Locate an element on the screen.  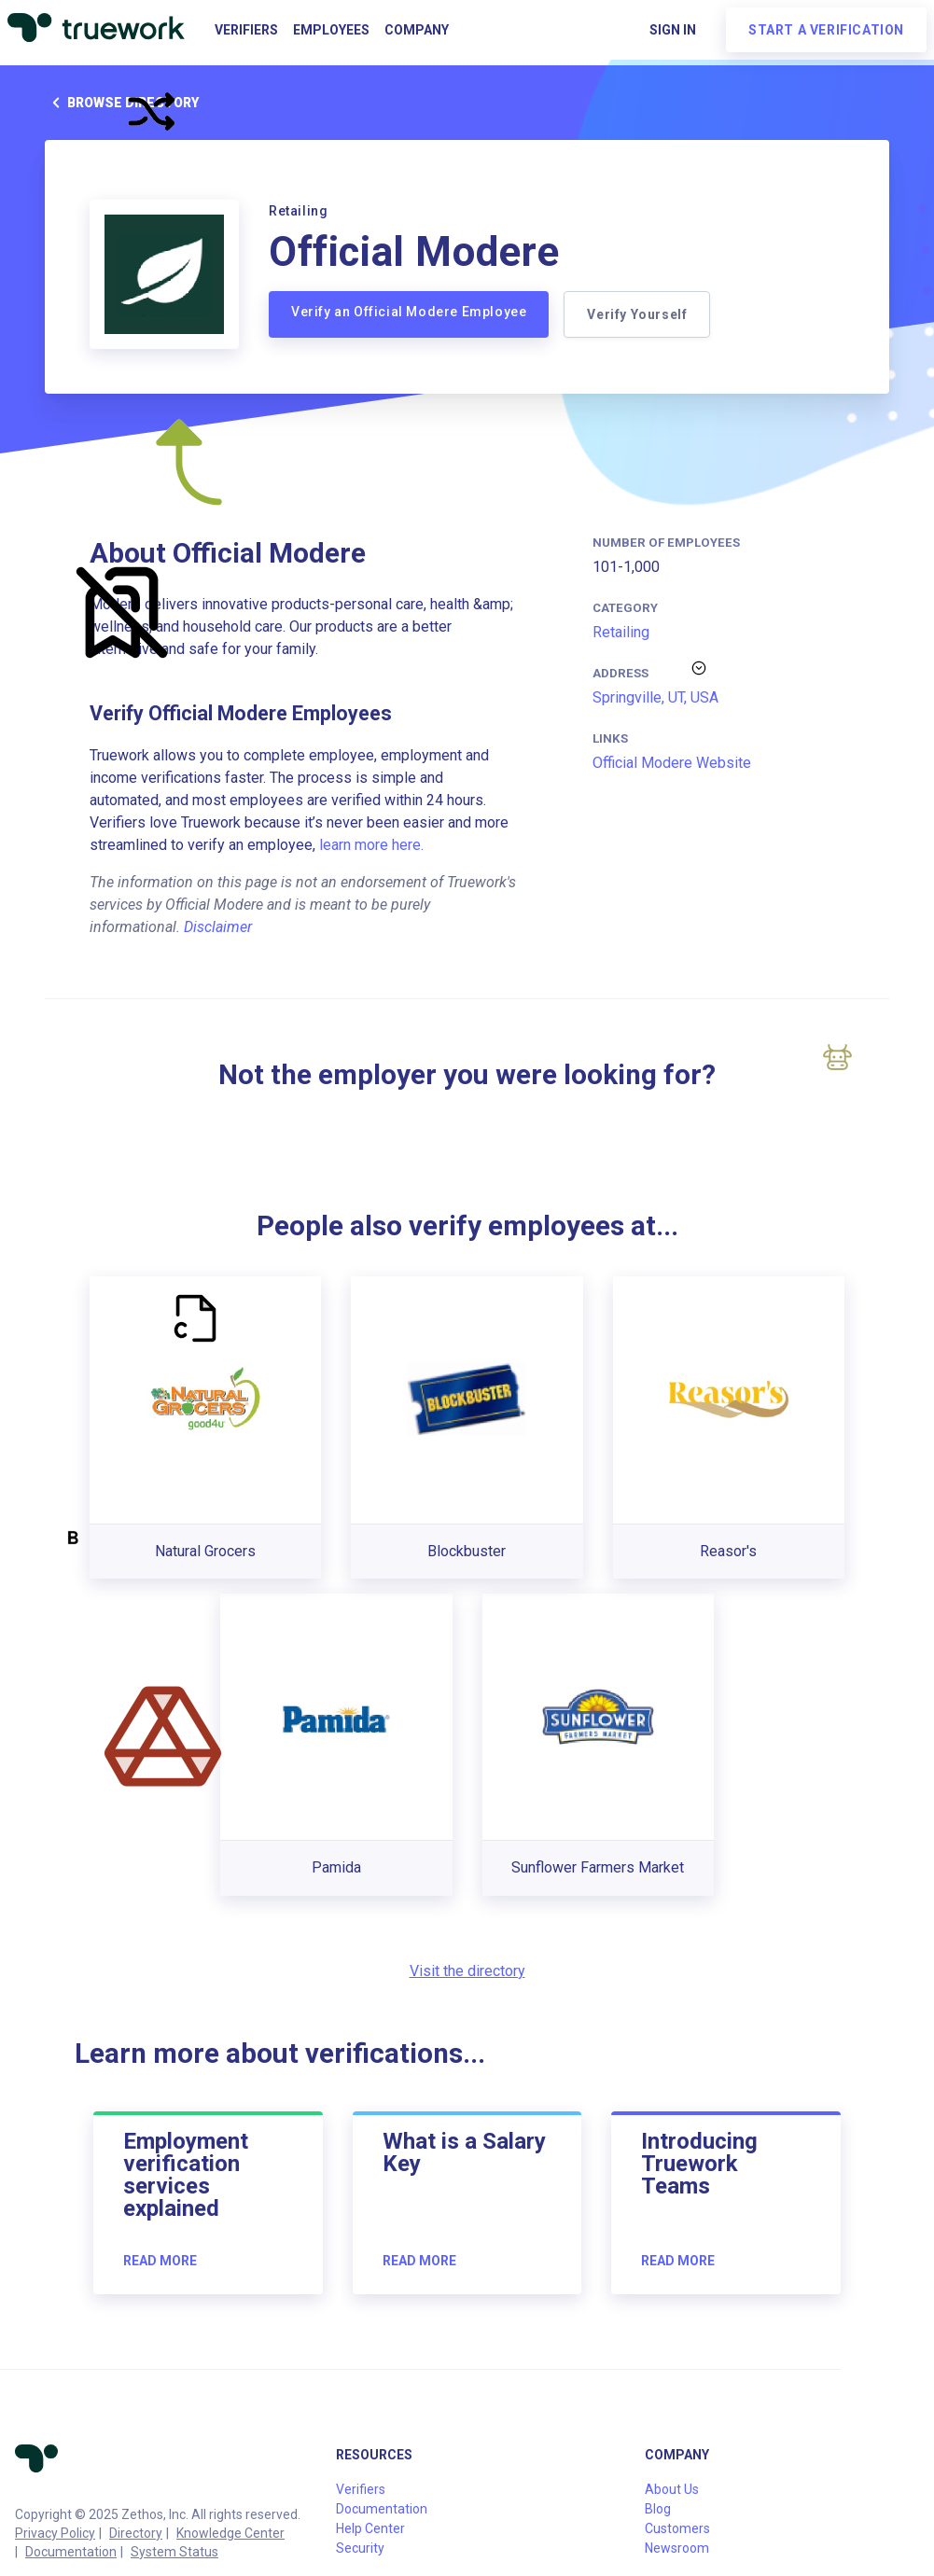
a C programming language source file is located at coordinates (196, 1318).